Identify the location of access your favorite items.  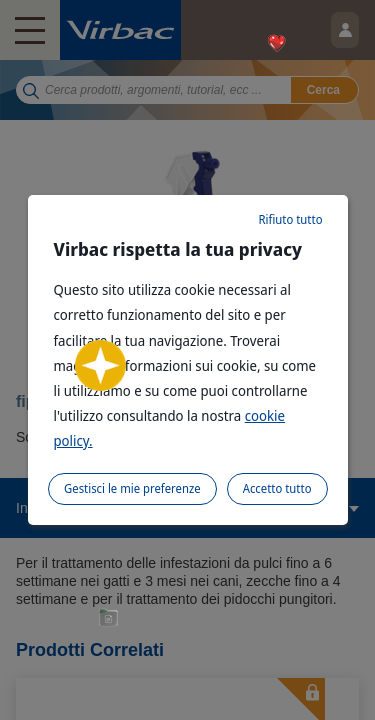
(277, 43).